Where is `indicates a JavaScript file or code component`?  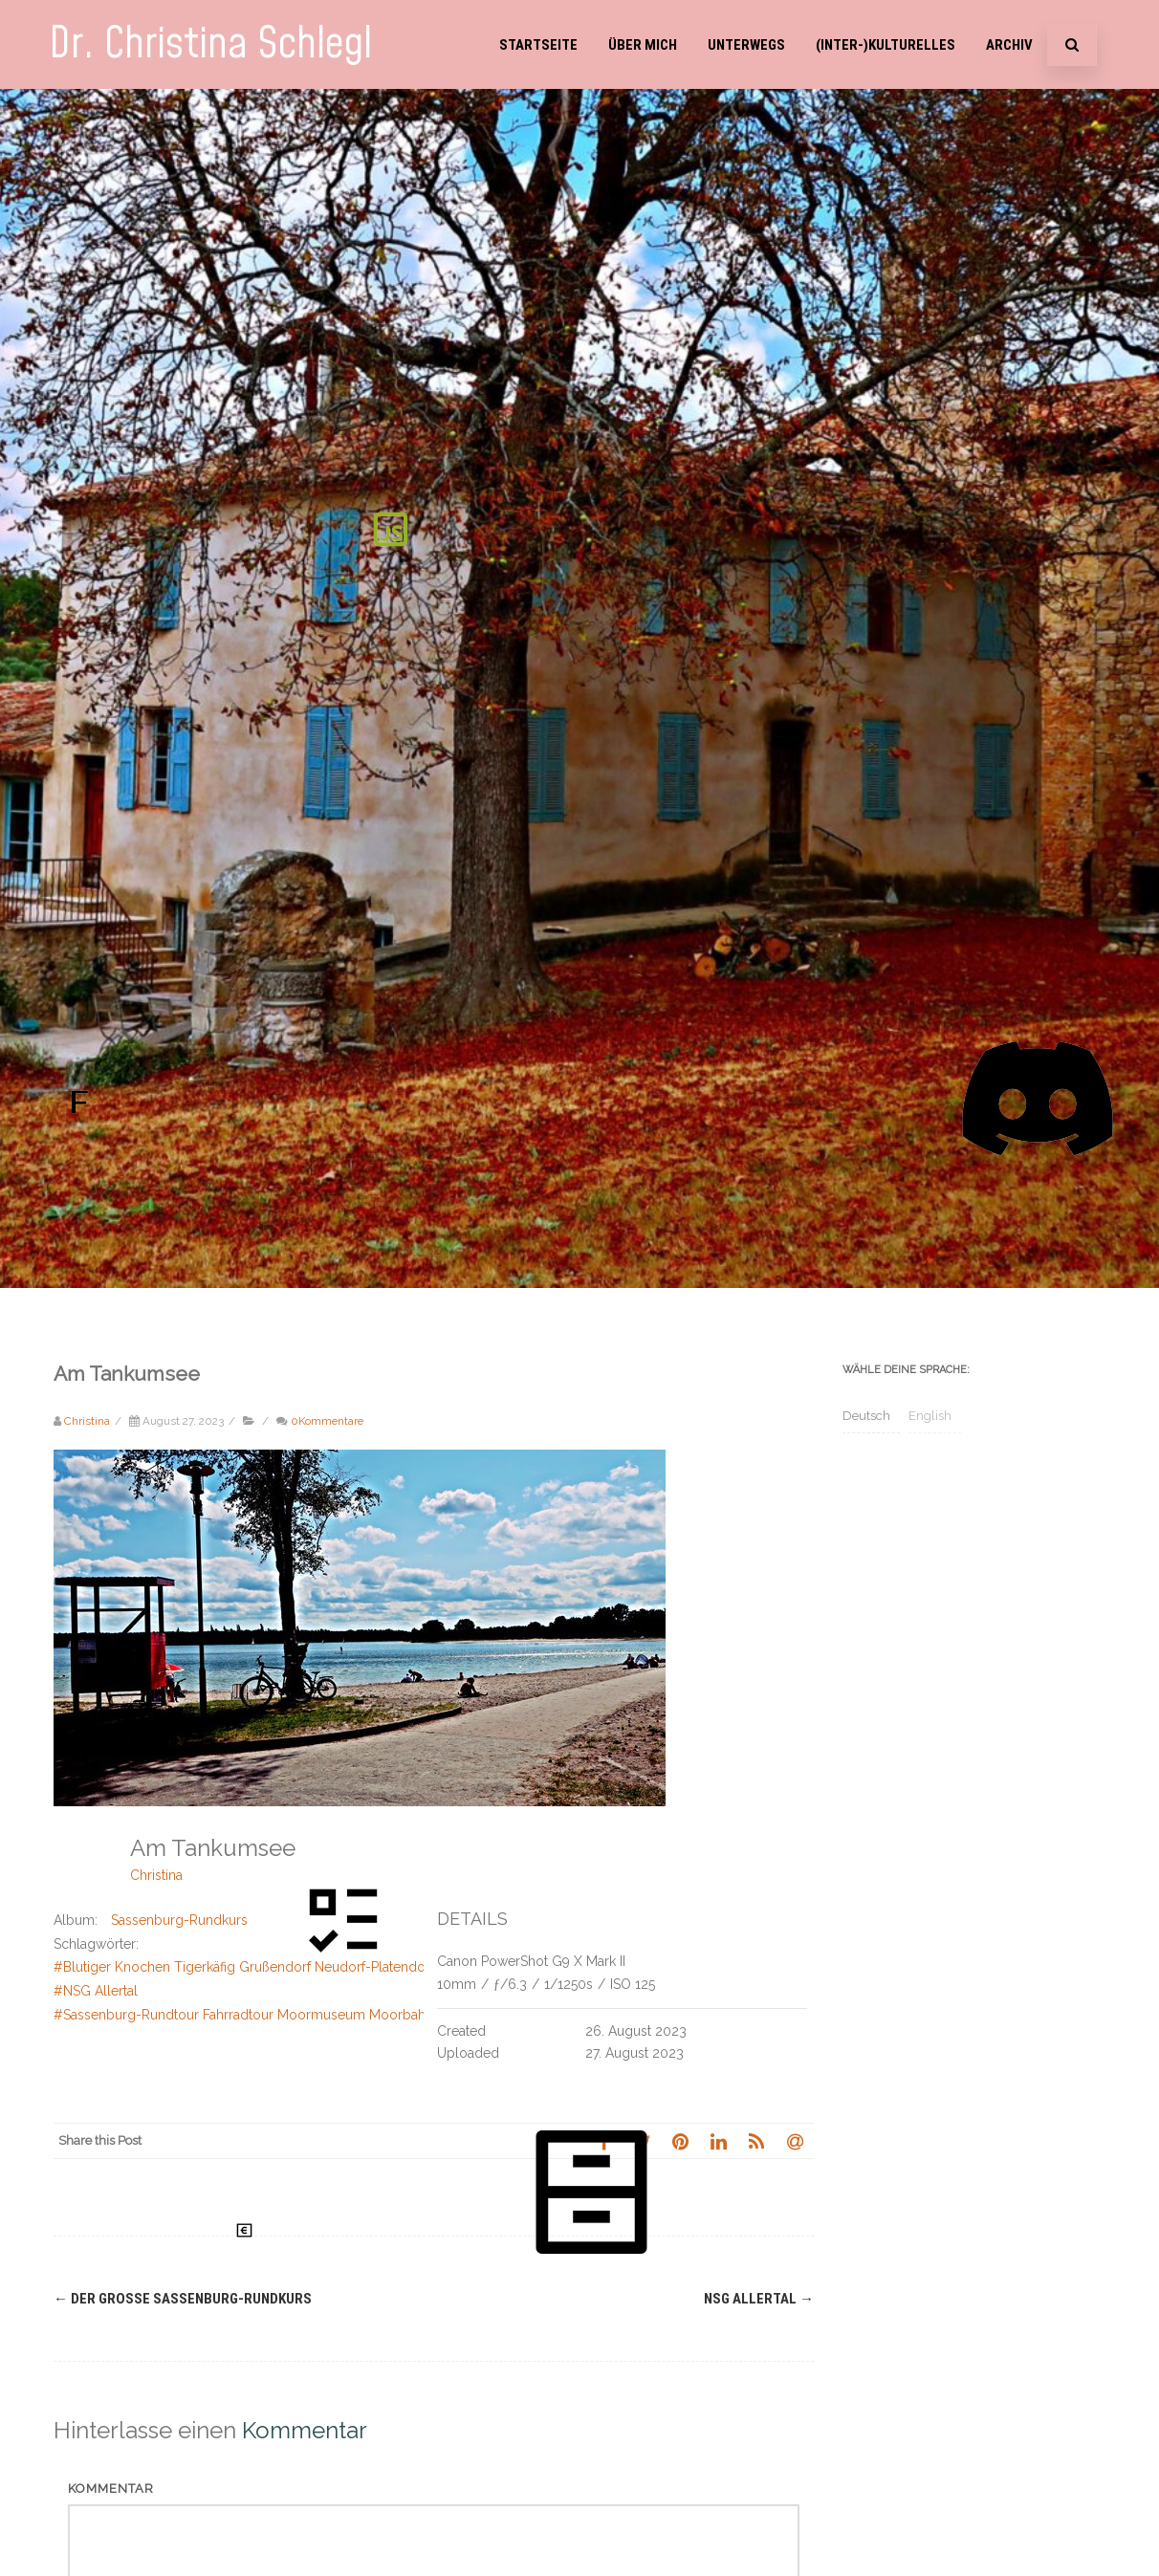
indicates a JavaScript file or code component is located at coordinates (390, 529).